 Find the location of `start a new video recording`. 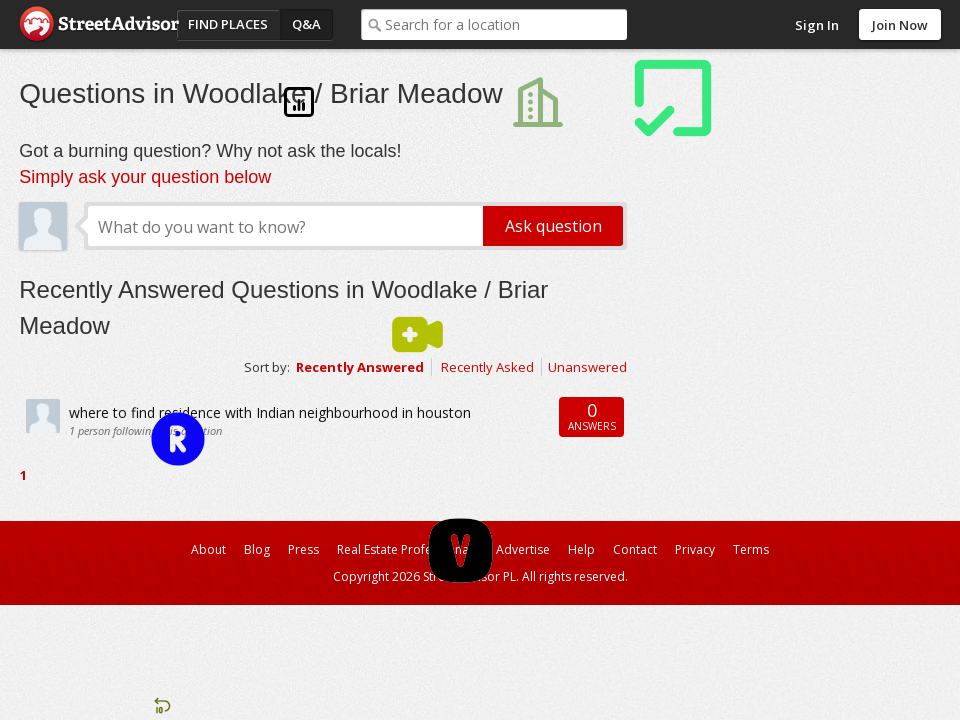

start a new video recording is located at coordinates (417, 334).